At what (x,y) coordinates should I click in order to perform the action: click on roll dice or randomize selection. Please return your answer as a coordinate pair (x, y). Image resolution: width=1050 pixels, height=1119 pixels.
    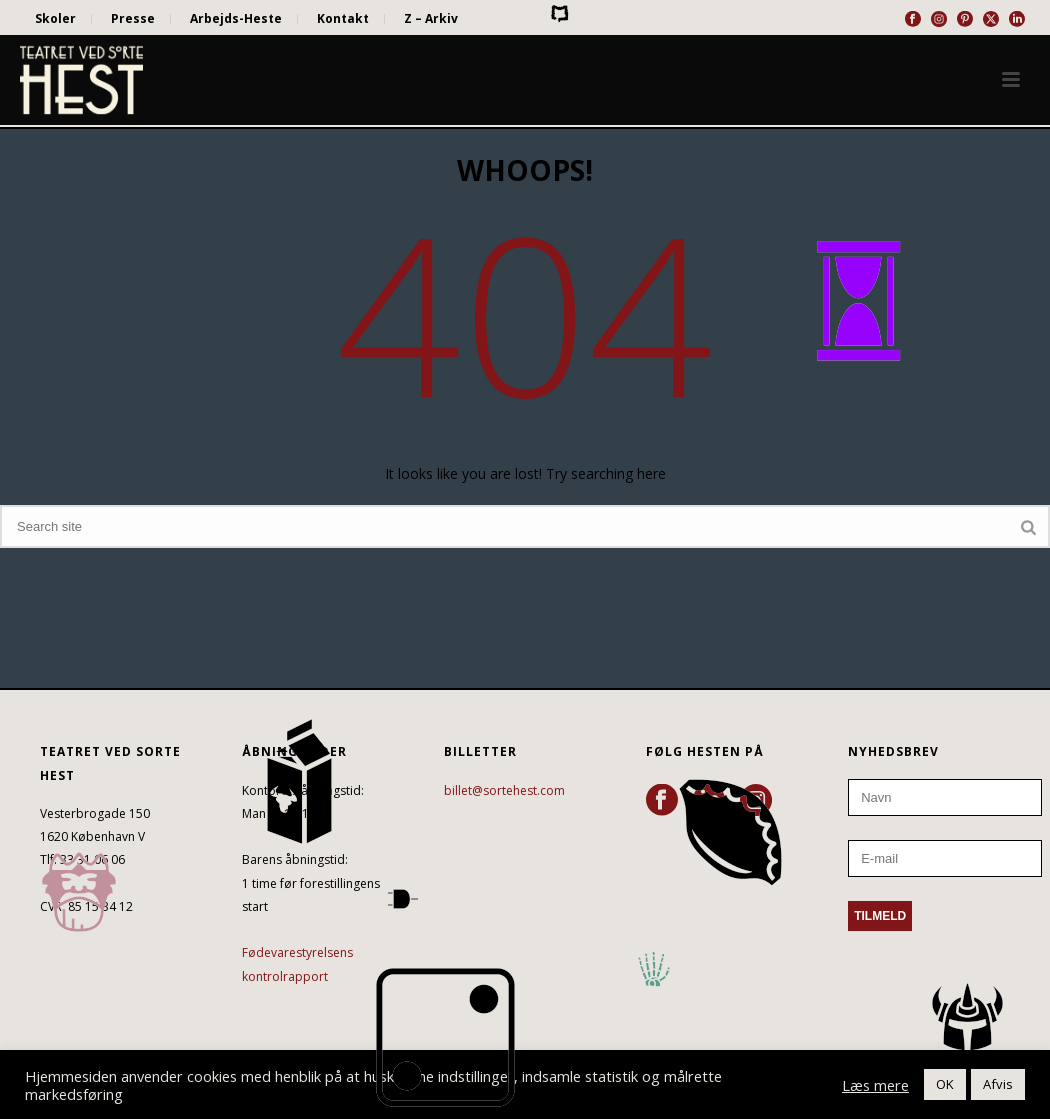
    Looking at the image, I should click on (445, 1037).